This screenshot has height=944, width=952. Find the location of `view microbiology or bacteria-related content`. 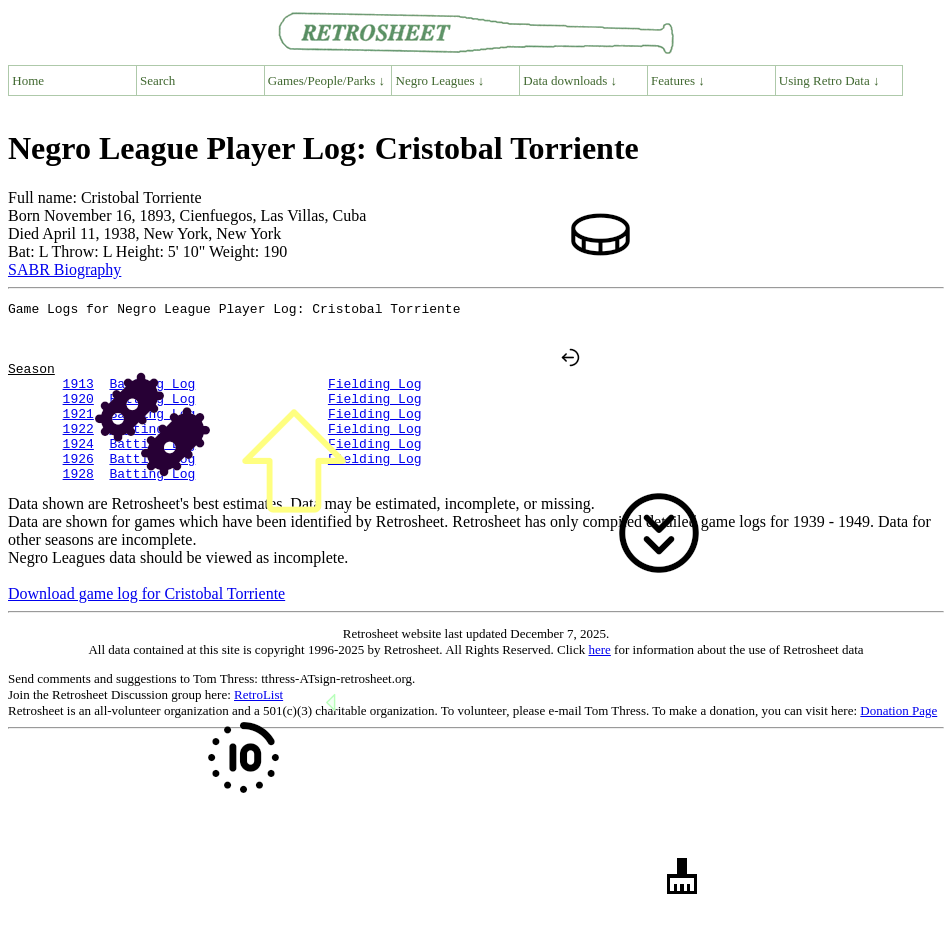

view microbiology or bacteria-related content is located at coordinates (152, 424).